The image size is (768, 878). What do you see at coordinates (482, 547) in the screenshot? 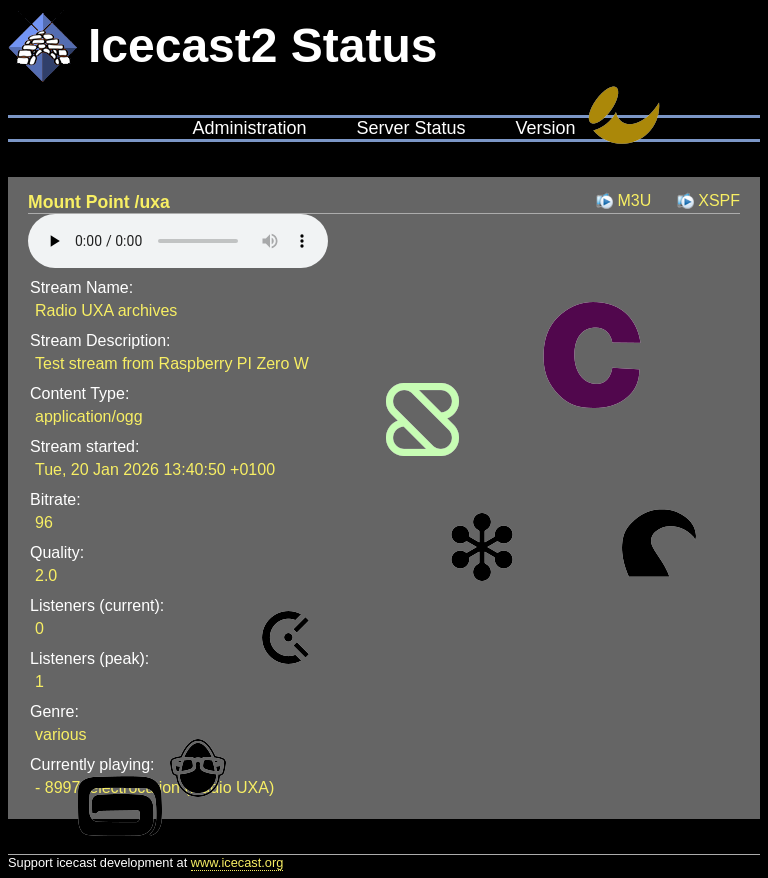
I see `launch GoToMeeting app` at bounding box center [482, 547].